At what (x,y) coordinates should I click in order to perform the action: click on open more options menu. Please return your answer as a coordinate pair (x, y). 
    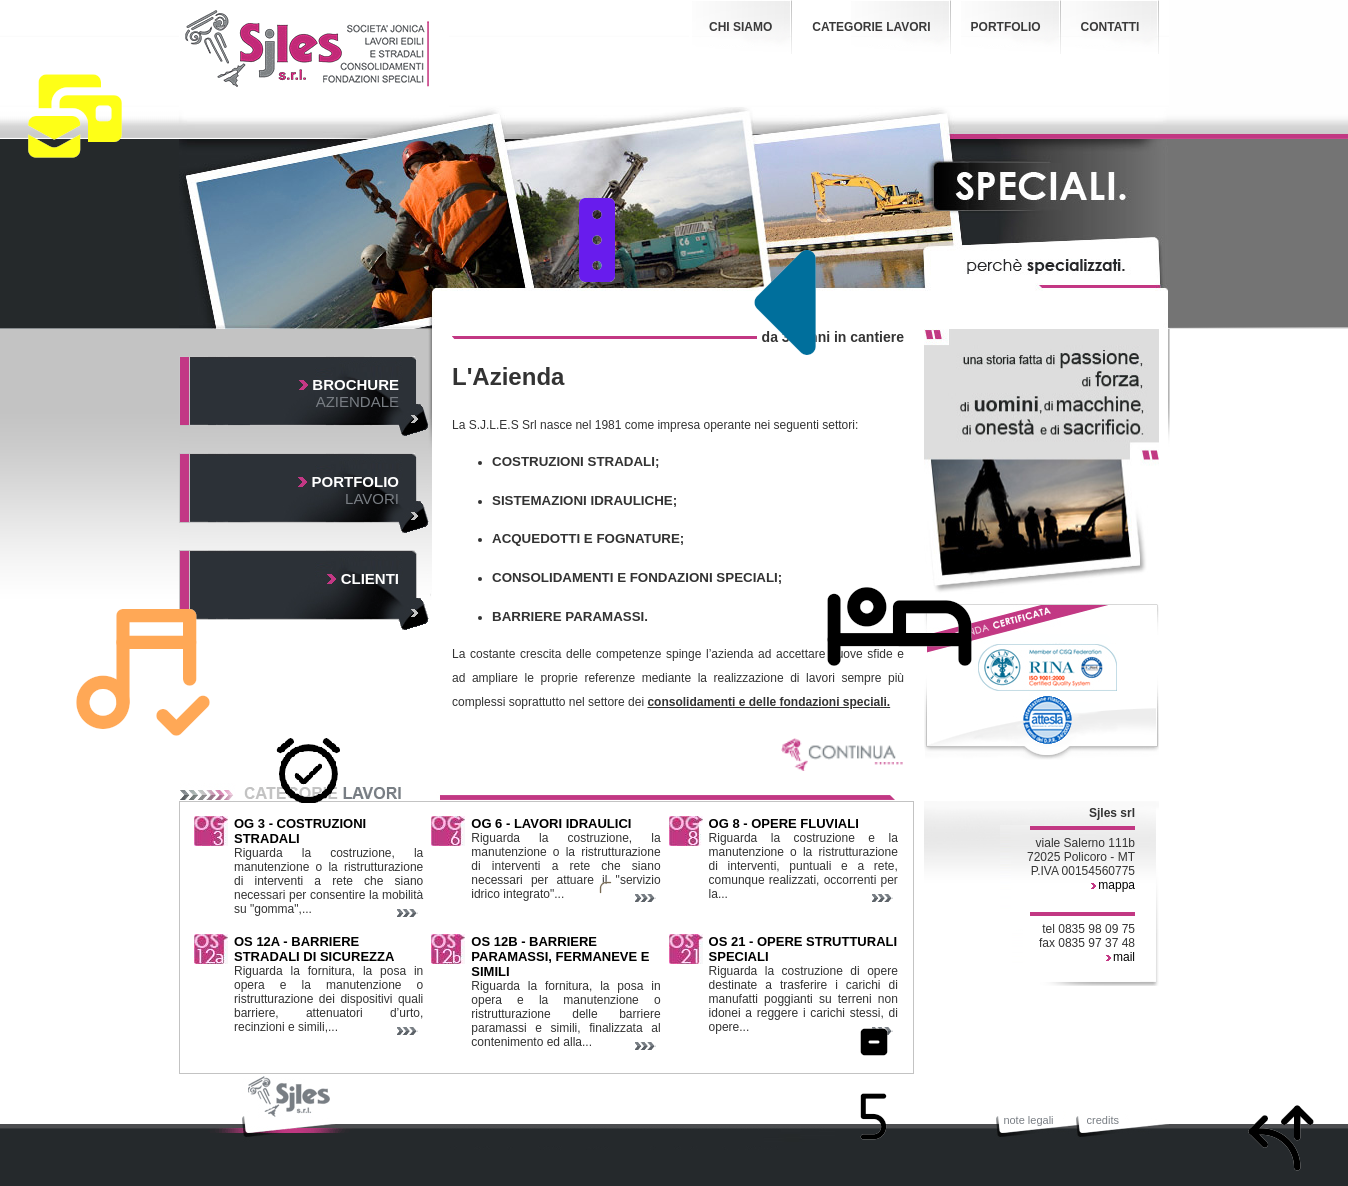
    Looking at the image, I should click on (597, 240).